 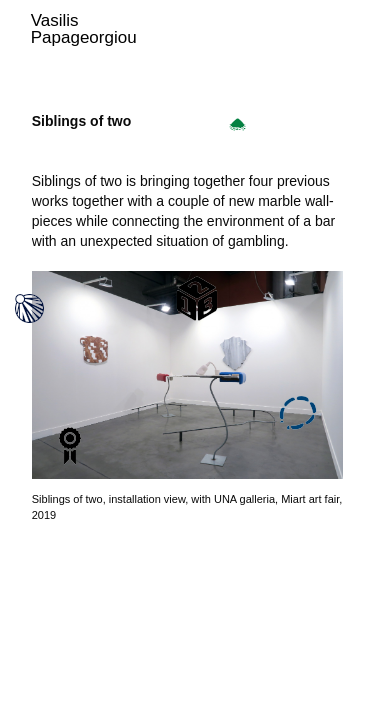 I want to click on indicates loading or processing in progress, so click(x=298, y=413).